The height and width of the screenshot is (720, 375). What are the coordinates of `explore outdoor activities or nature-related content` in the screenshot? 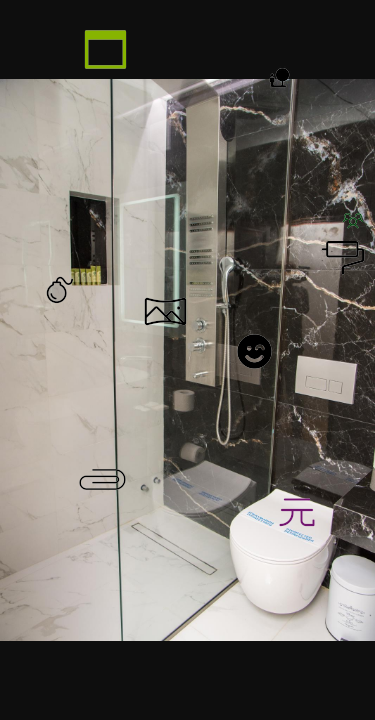 It's located at (279, 77).